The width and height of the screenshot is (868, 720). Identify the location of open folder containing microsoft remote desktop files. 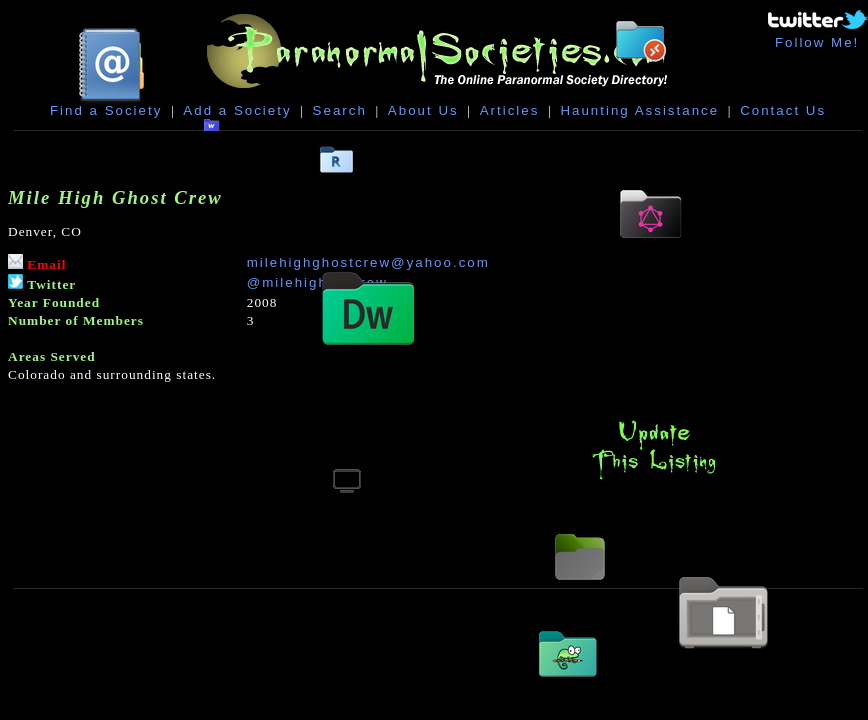
(640, 41).